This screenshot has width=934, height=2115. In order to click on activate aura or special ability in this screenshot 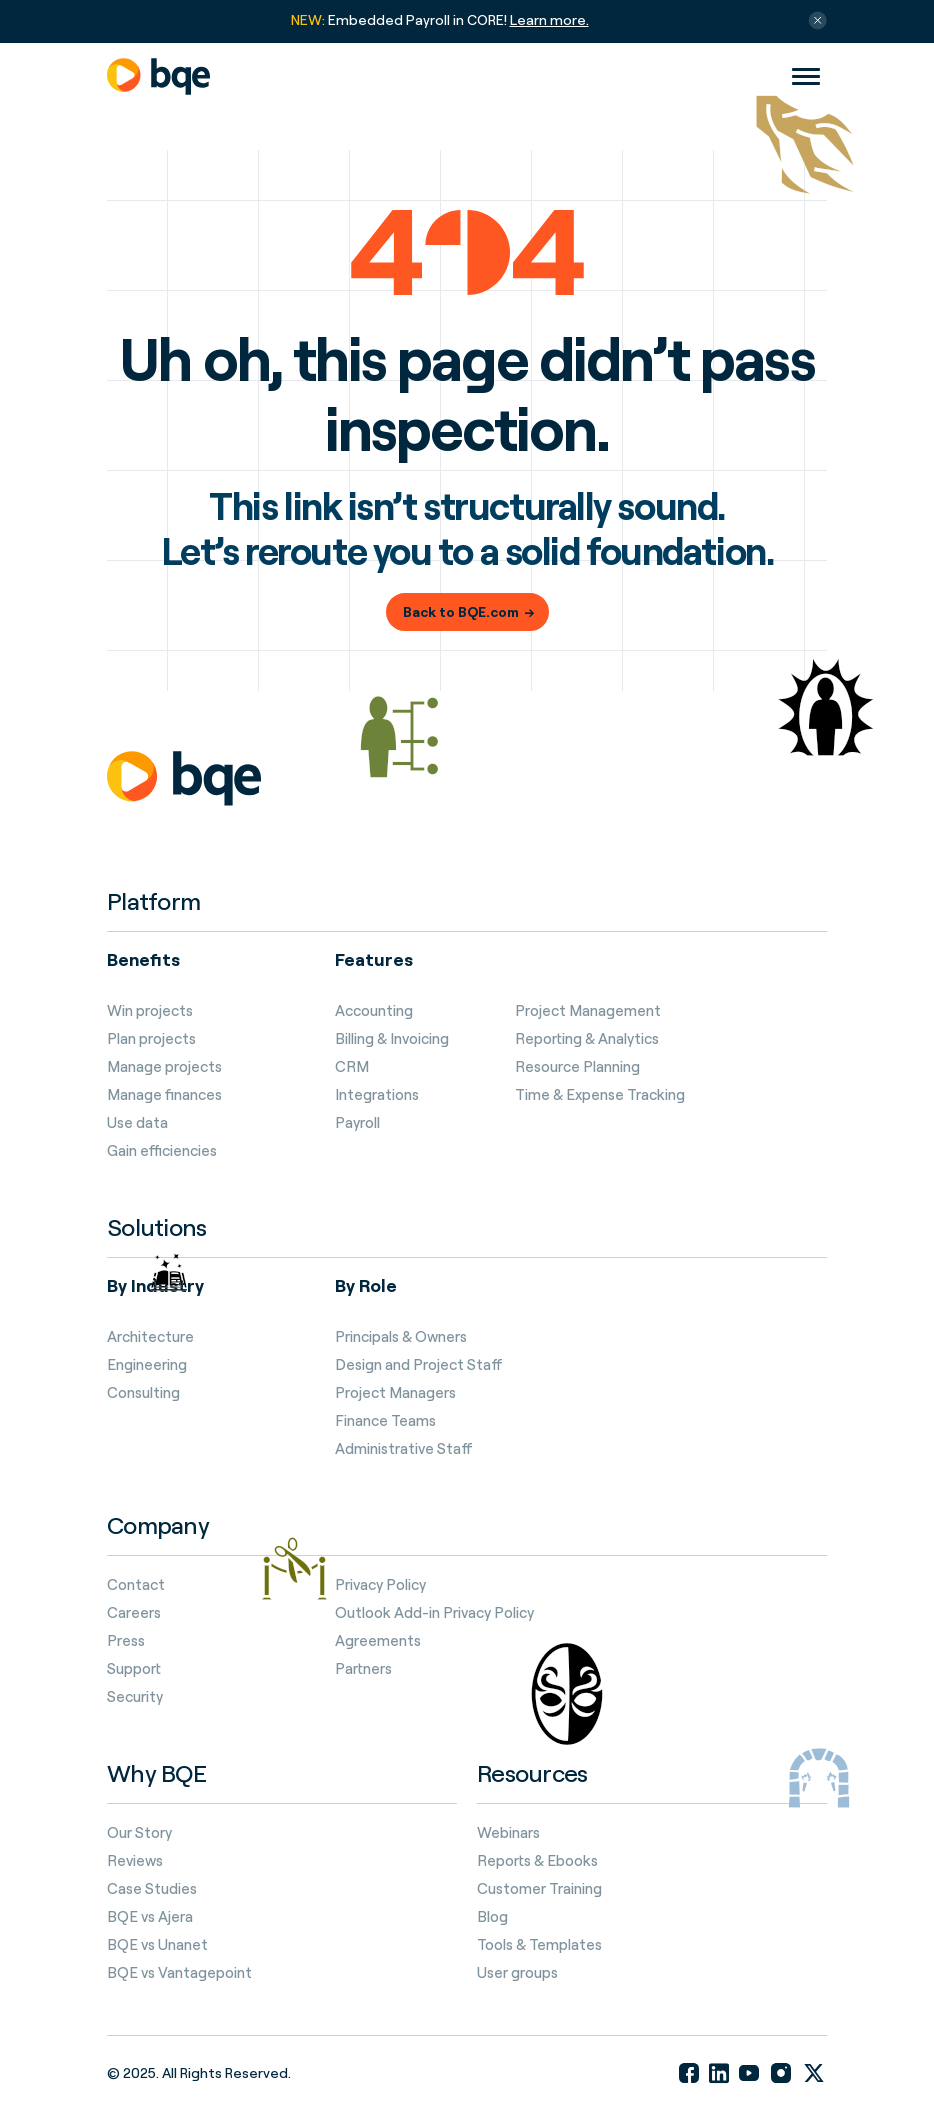, I will do `click(825, 707)`.